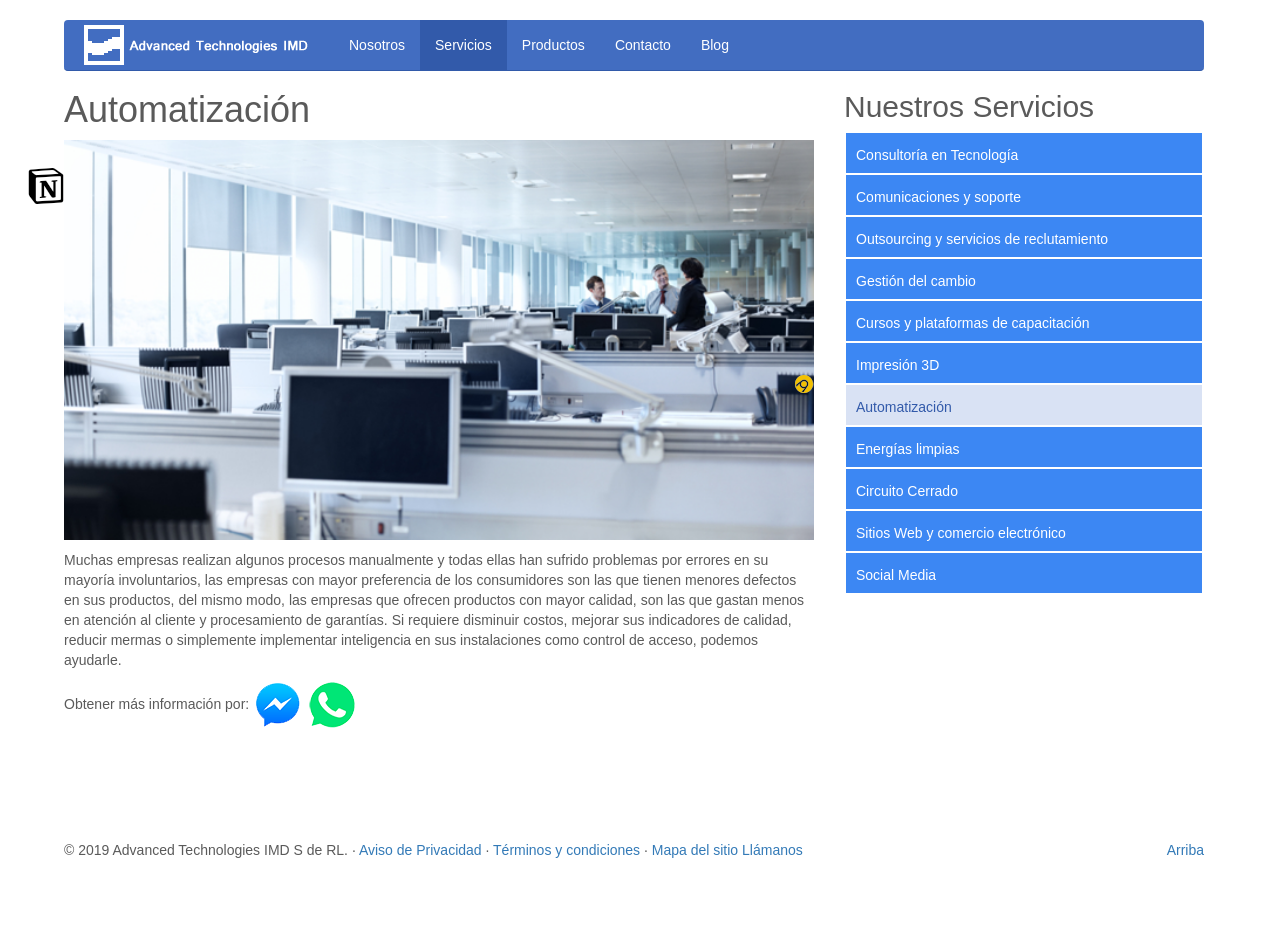 This screenshot has width=1268, height=930. I want to click on visit AppVeyor CI/CD platform, so click(804, 384).